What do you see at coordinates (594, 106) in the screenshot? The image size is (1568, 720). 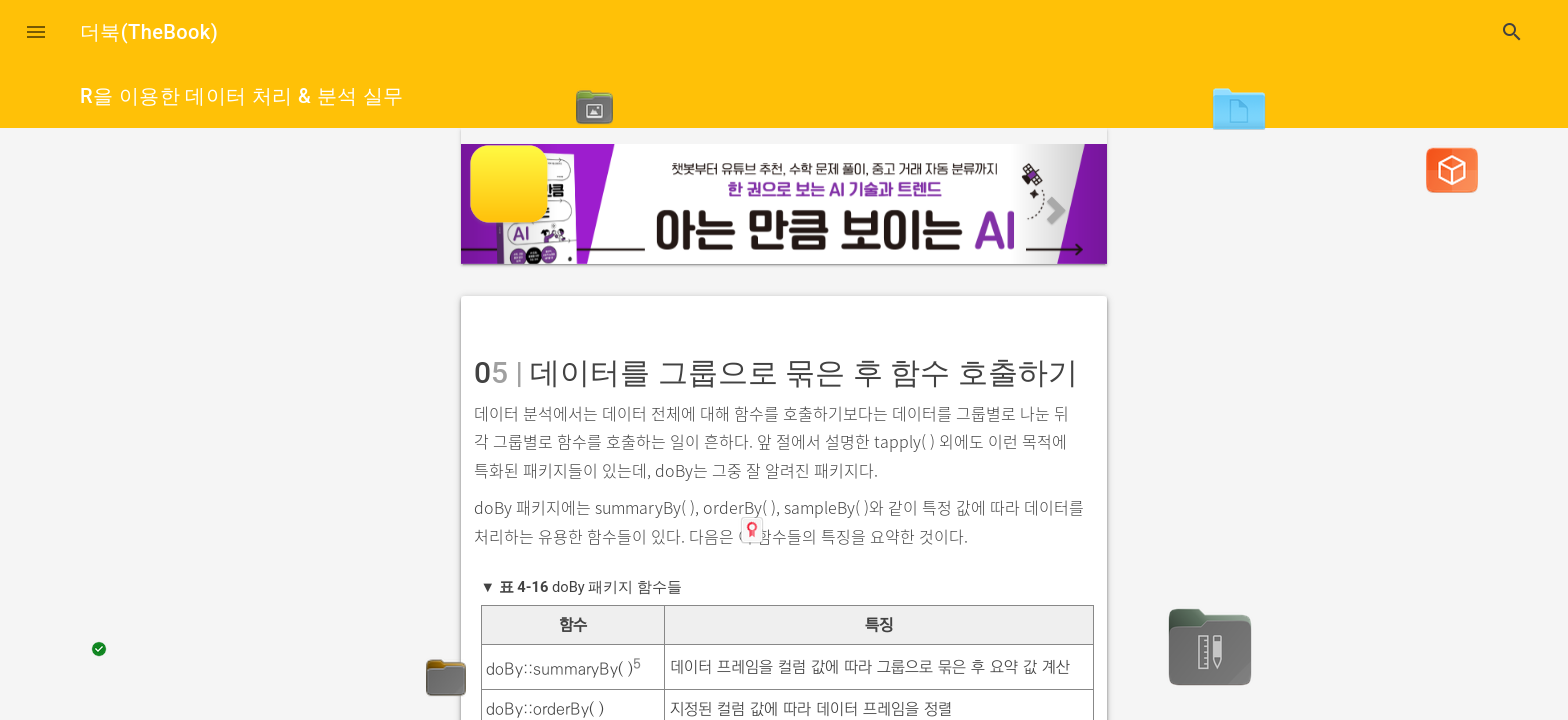 I see `open pictures folder` at bounding box center [594, 106].